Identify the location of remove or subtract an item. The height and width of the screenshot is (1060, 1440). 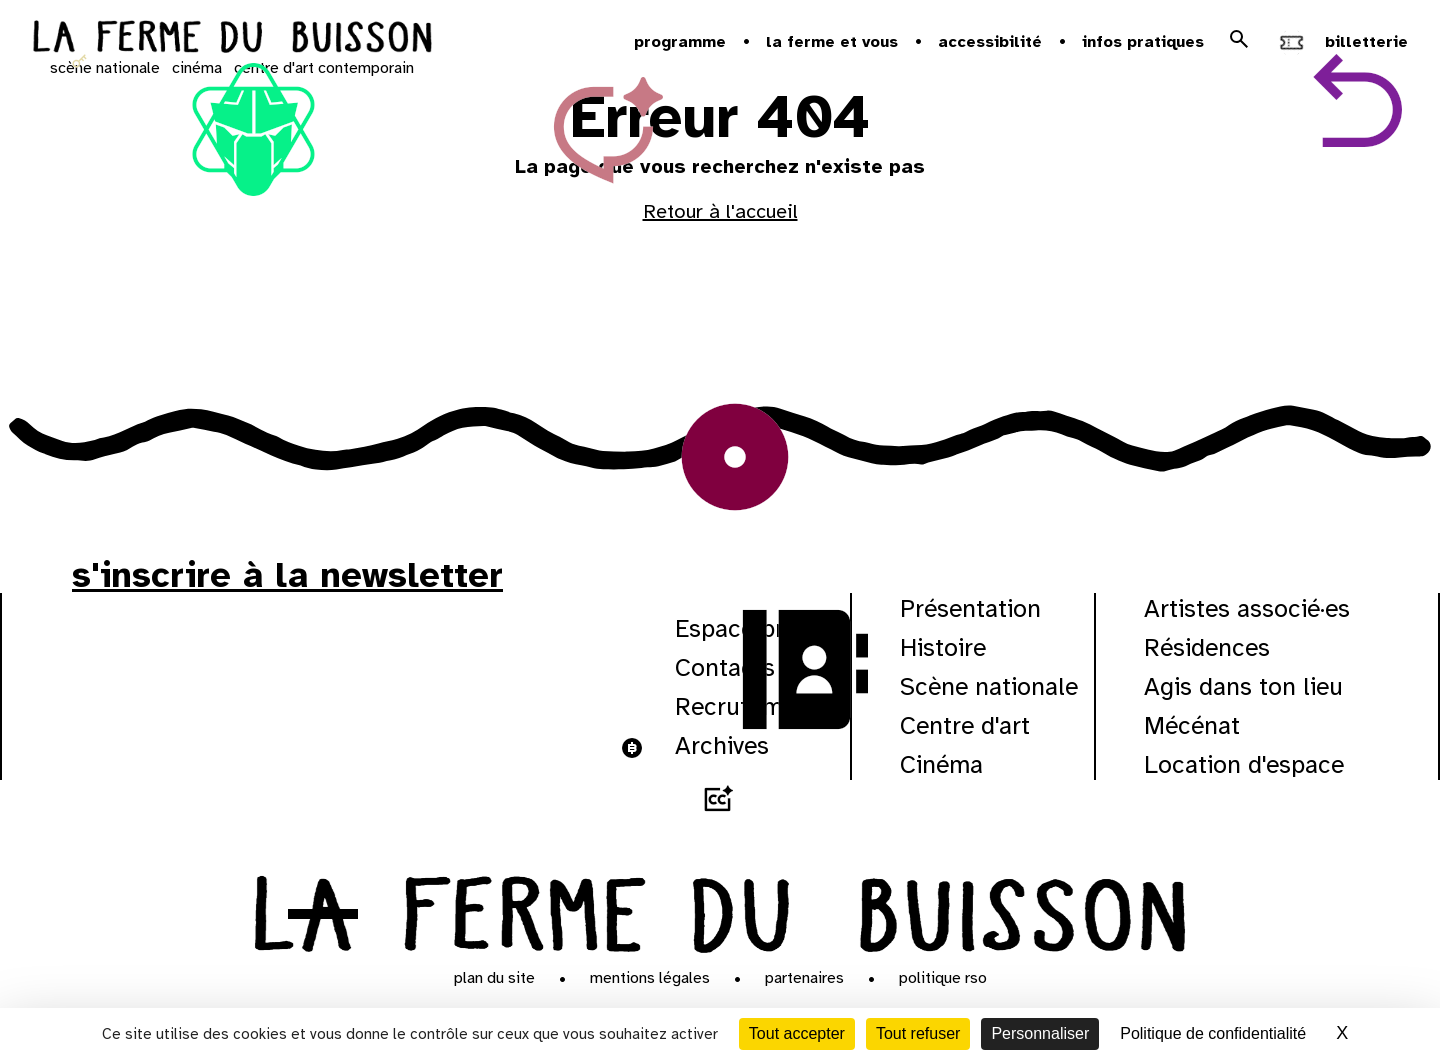
(323, 914).